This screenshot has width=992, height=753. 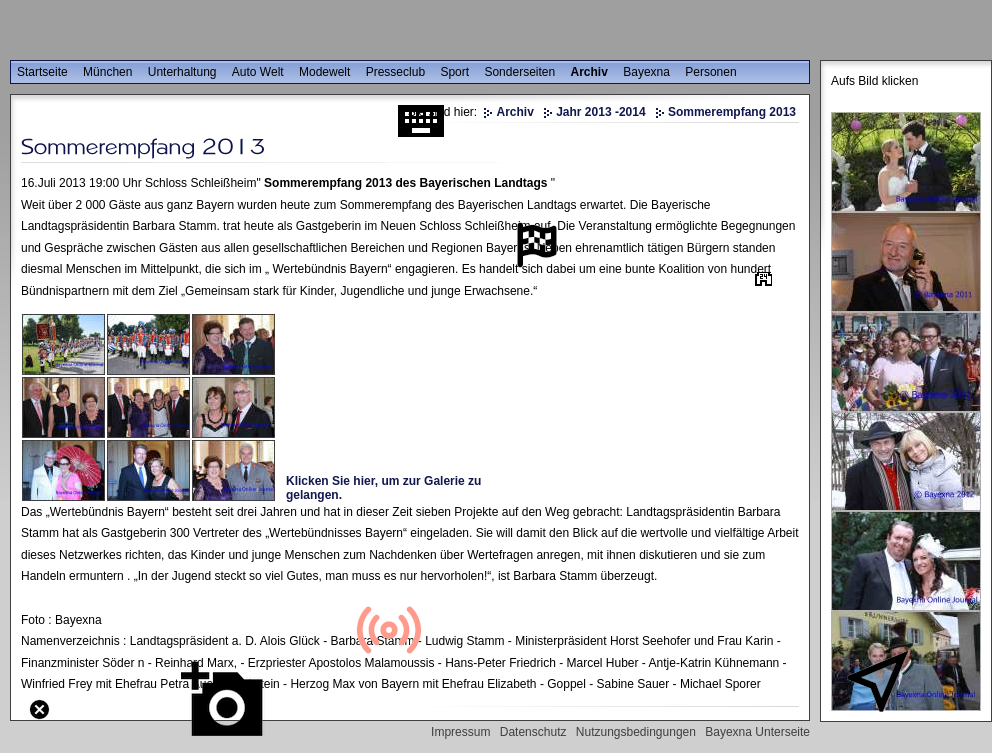 What do you see at coordinates (763, 278) in the screenshot?
I see `find nearby convenience stores` at bounding box center [763, 278].